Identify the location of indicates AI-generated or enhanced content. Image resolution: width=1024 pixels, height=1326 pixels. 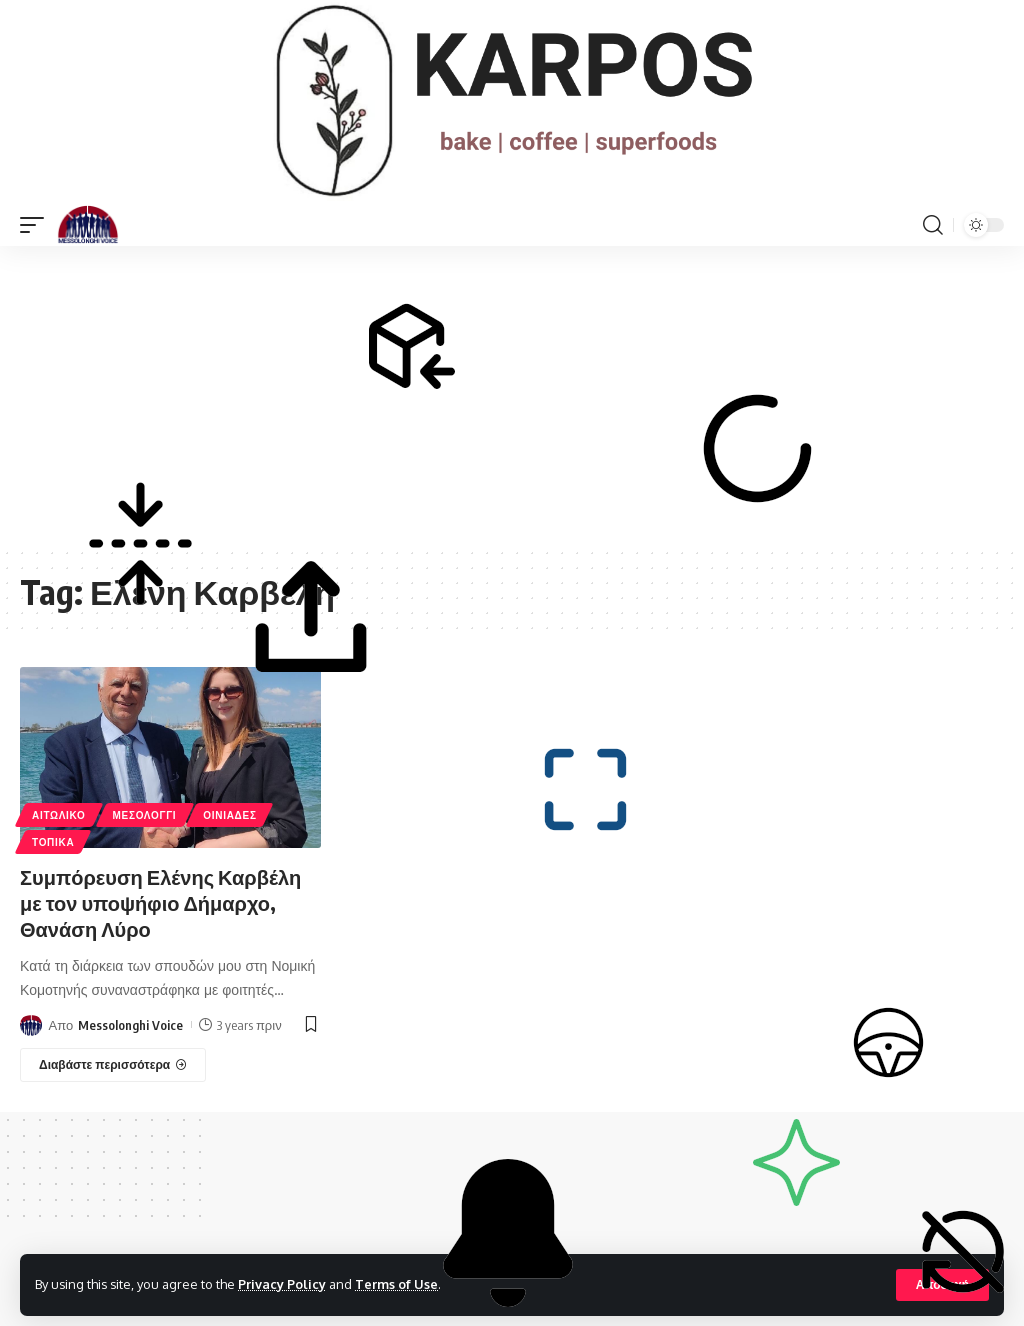
(796, 1162).